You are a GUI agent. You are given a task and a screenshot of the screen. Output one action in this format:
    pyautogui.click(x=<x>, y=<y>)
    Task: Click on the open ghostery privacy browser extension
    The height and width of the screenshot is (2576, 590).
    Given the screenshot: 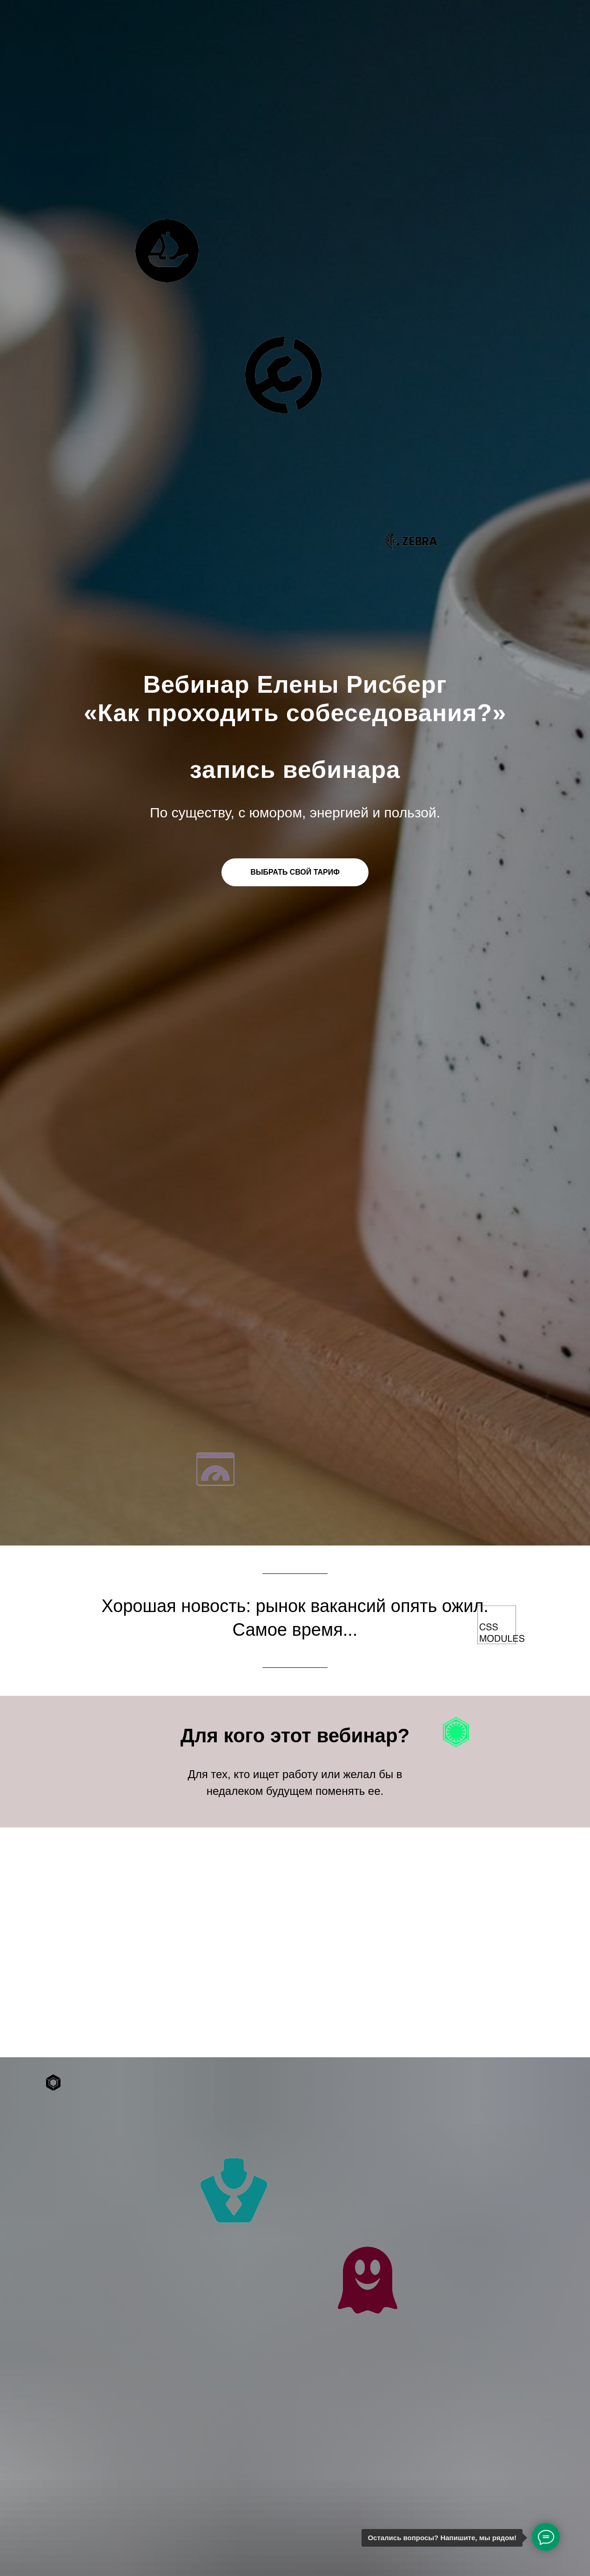 What is the action you would take?
    pyautogui.click(x=368, y=2280)
    